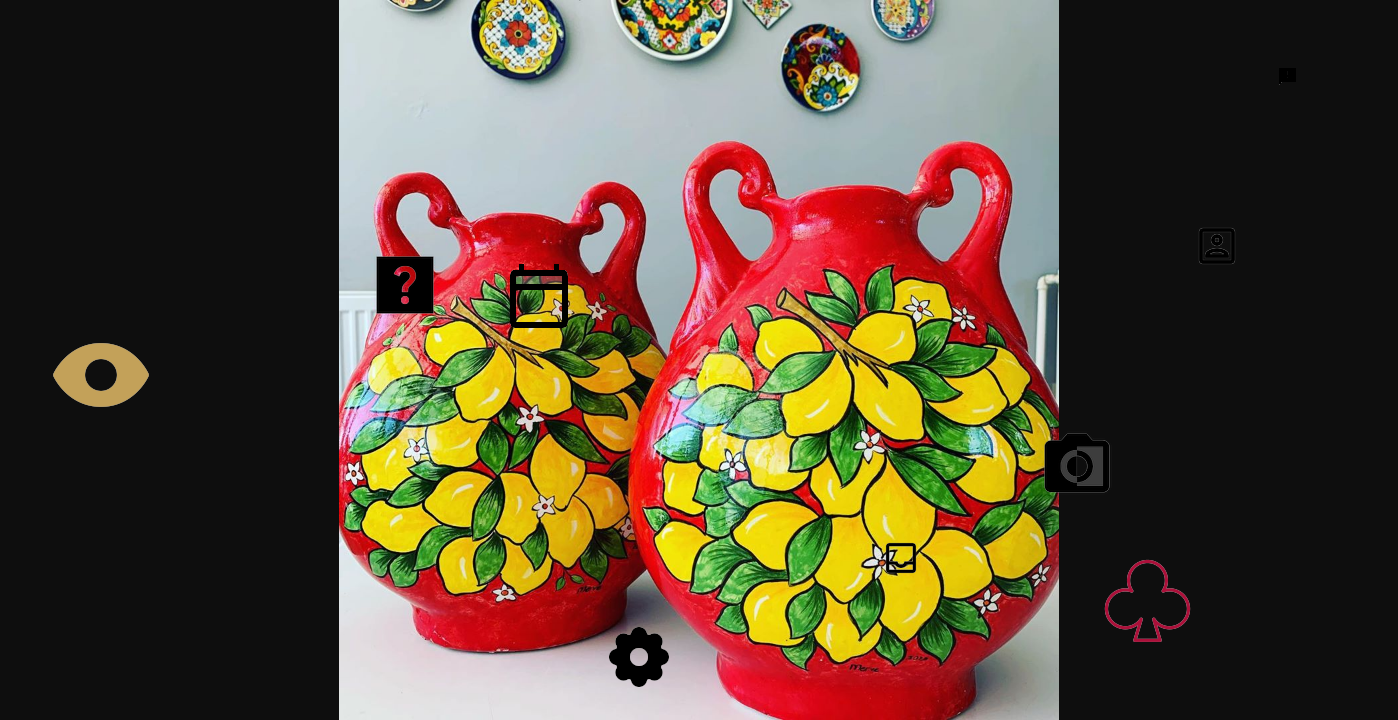 This screenshot has height=720, width=1398. Describe the element at coordinates (405, 285) in the screenshot. I see `access help center or support resources` at that location.